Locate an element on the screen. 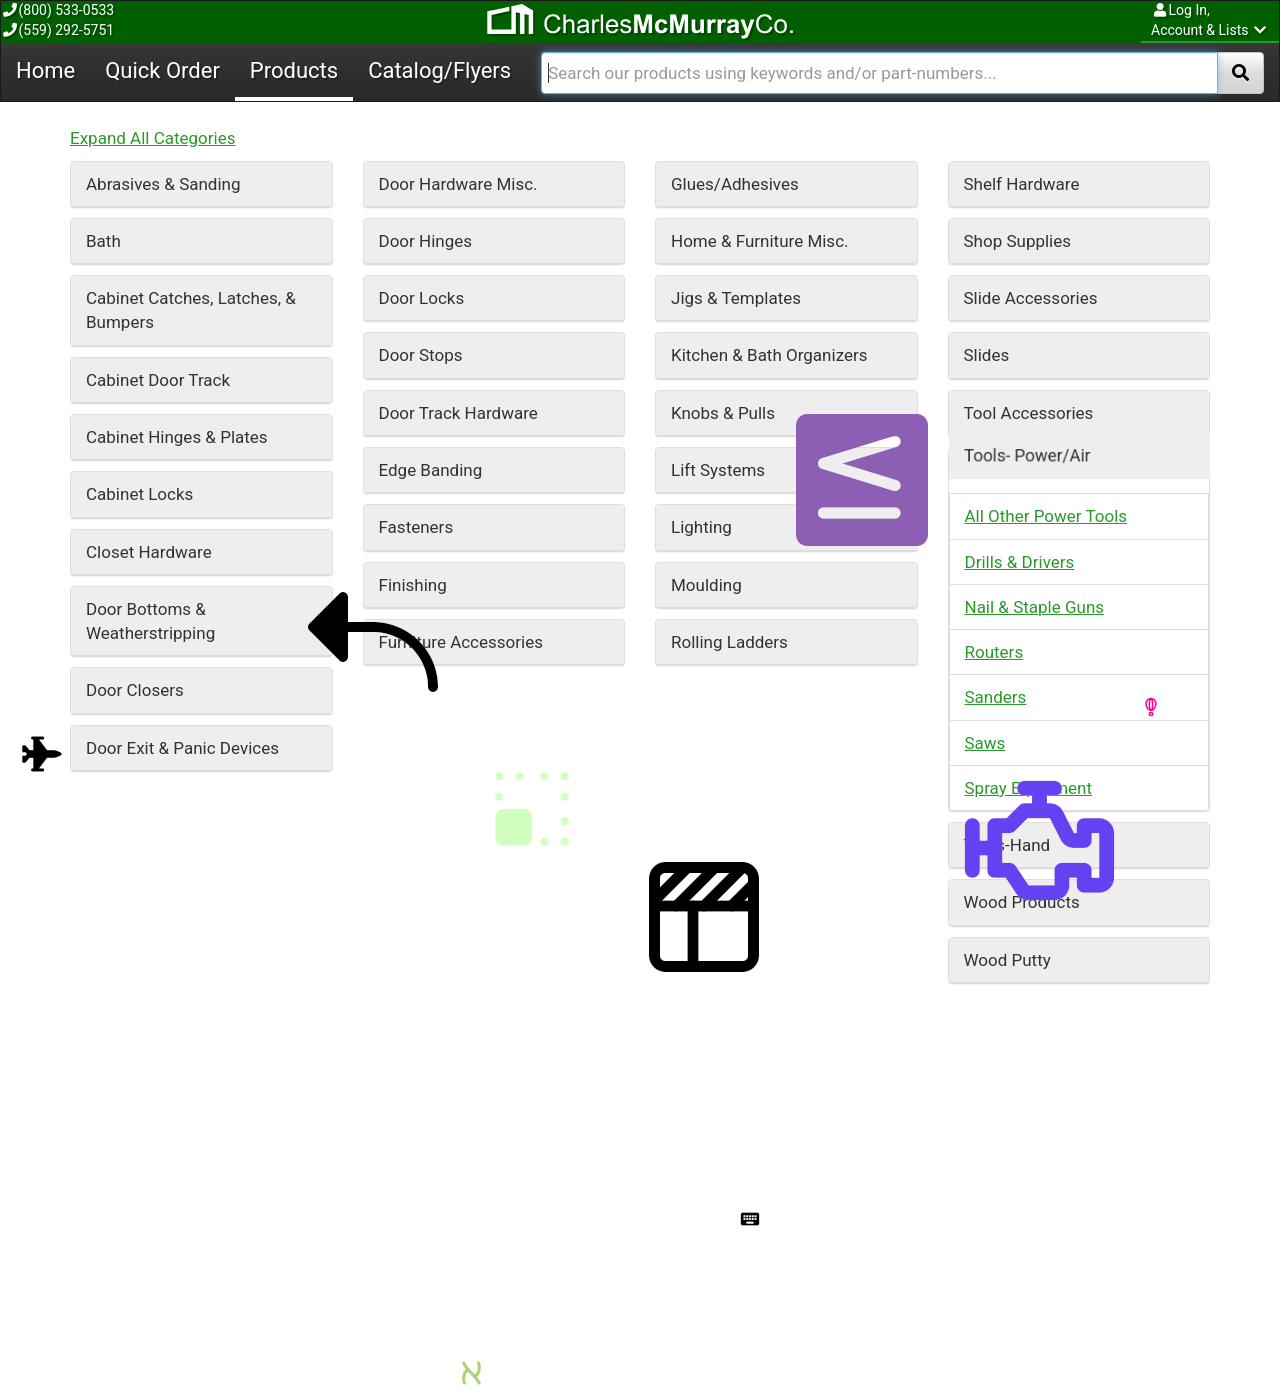 The image size is (1280, 1399). insert a new row into a table is located at coordinates (704, 917).